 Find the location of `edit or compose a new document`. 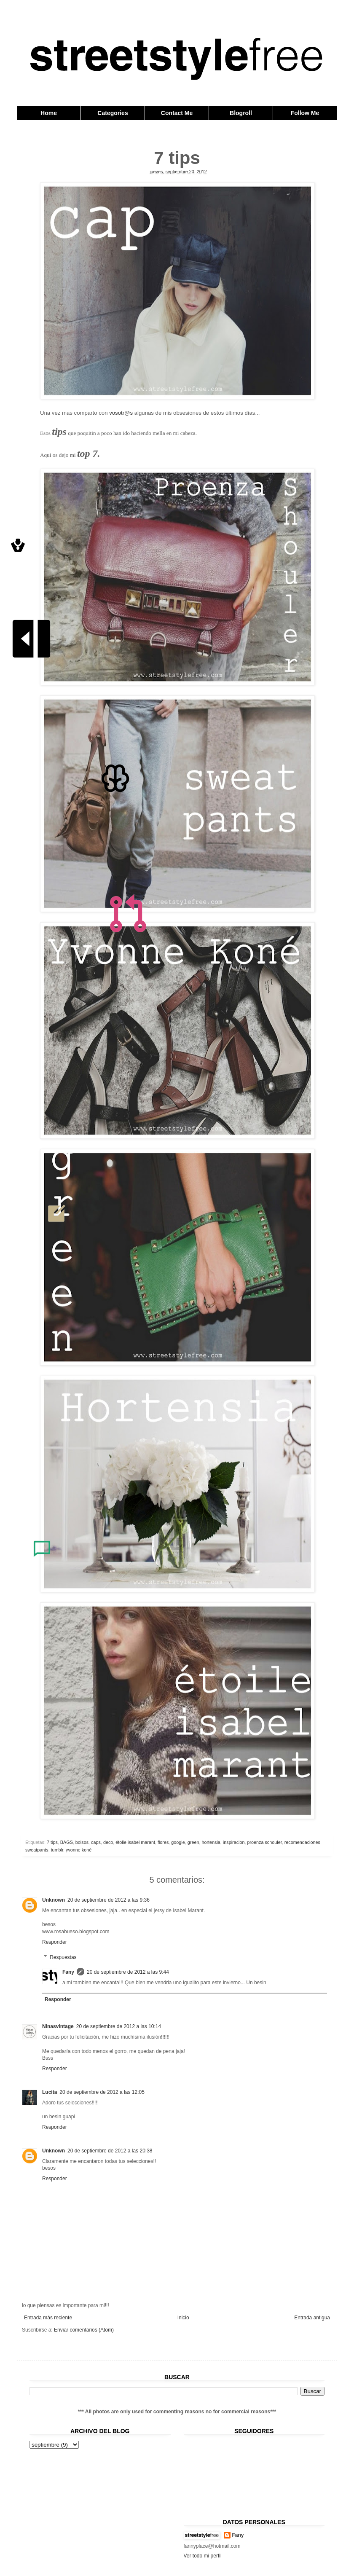

edit or compose a new document is located at coordinates (56, 1213).